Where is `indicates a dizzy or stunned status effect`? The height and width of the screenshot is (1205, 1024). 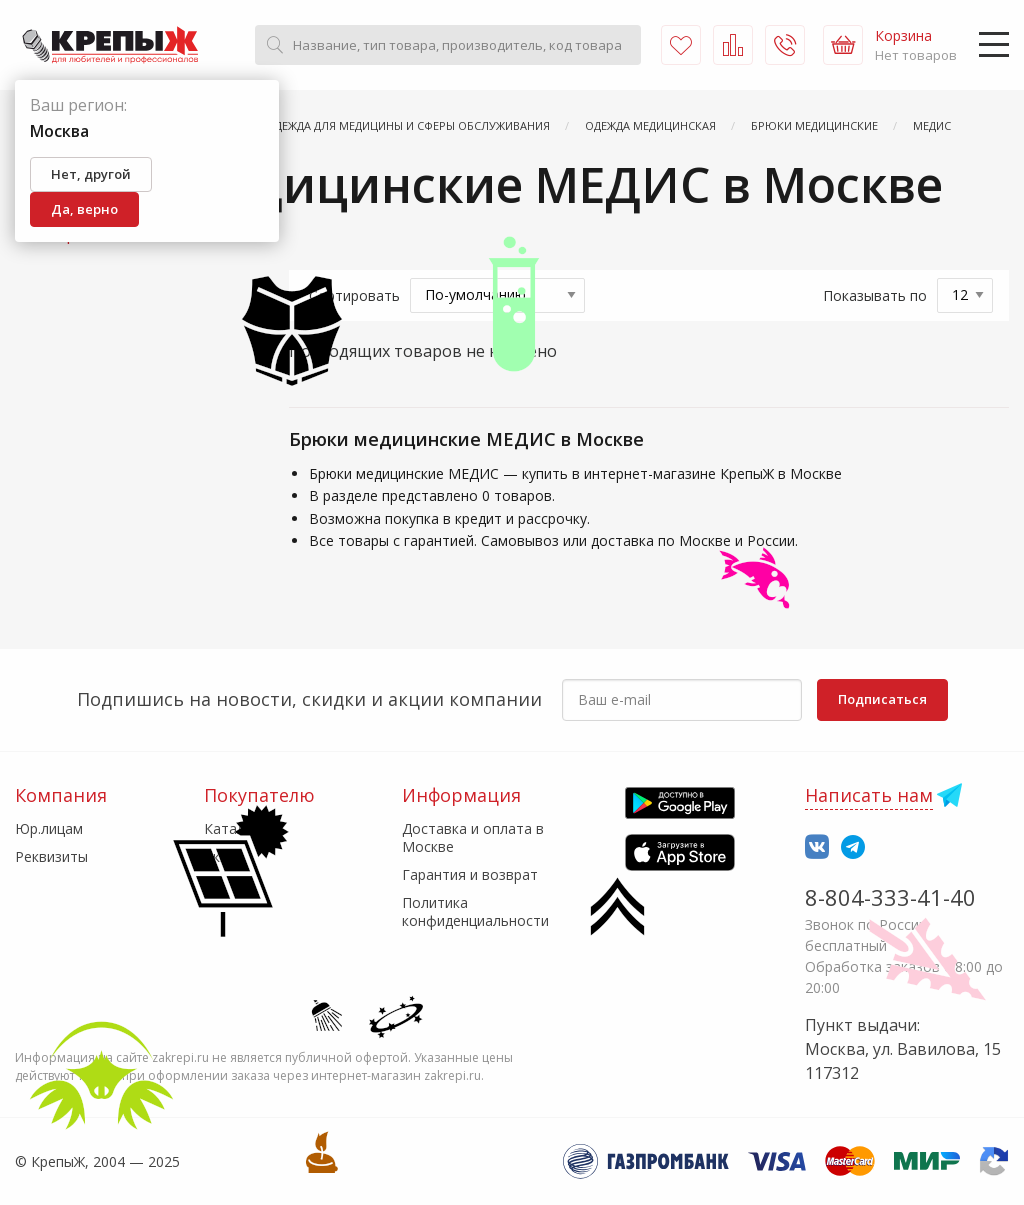 indicates a dizzy or stunned status effect is located at coordinates (396, 1017).